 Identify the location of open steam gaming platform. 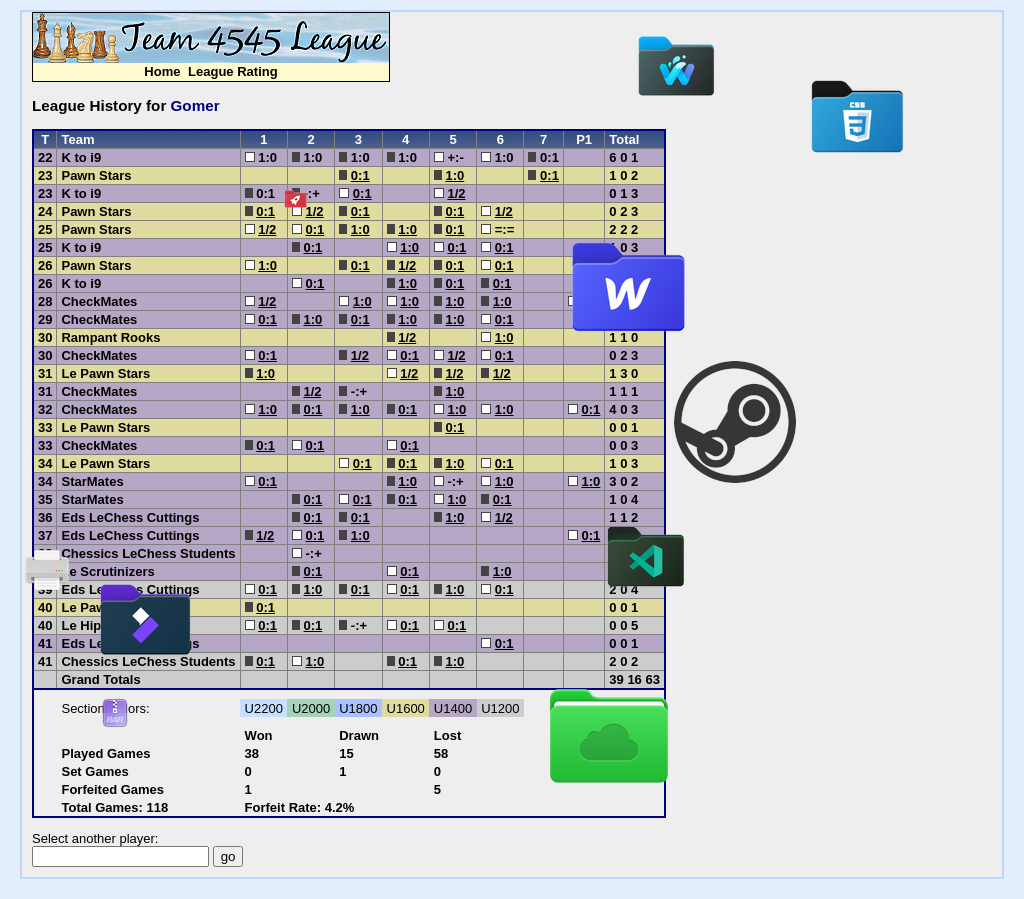
(735, 422).